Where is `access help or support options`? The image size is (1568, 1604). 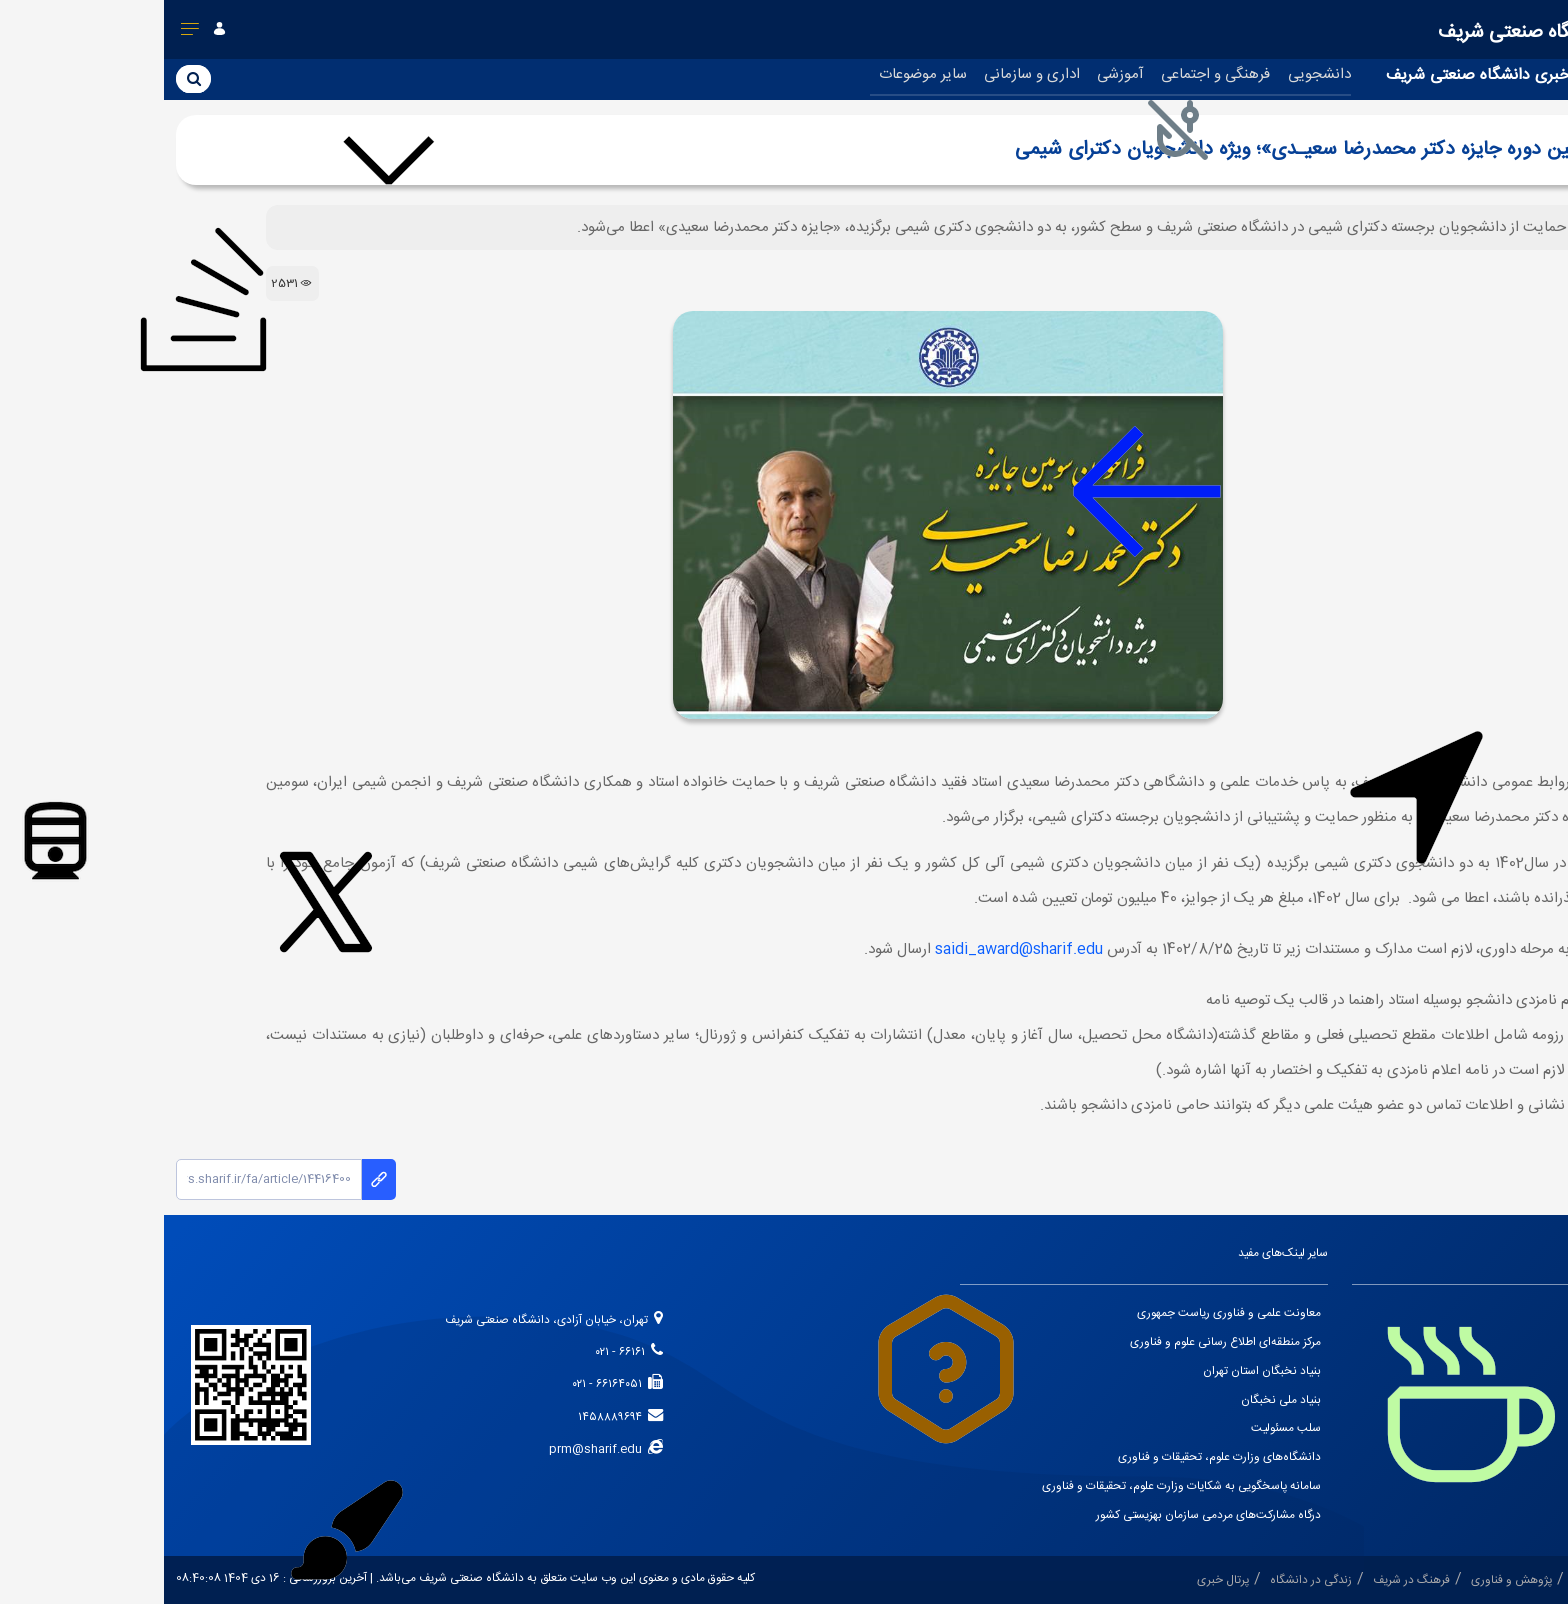
access help or support options is located at coordinates (946, 1369).